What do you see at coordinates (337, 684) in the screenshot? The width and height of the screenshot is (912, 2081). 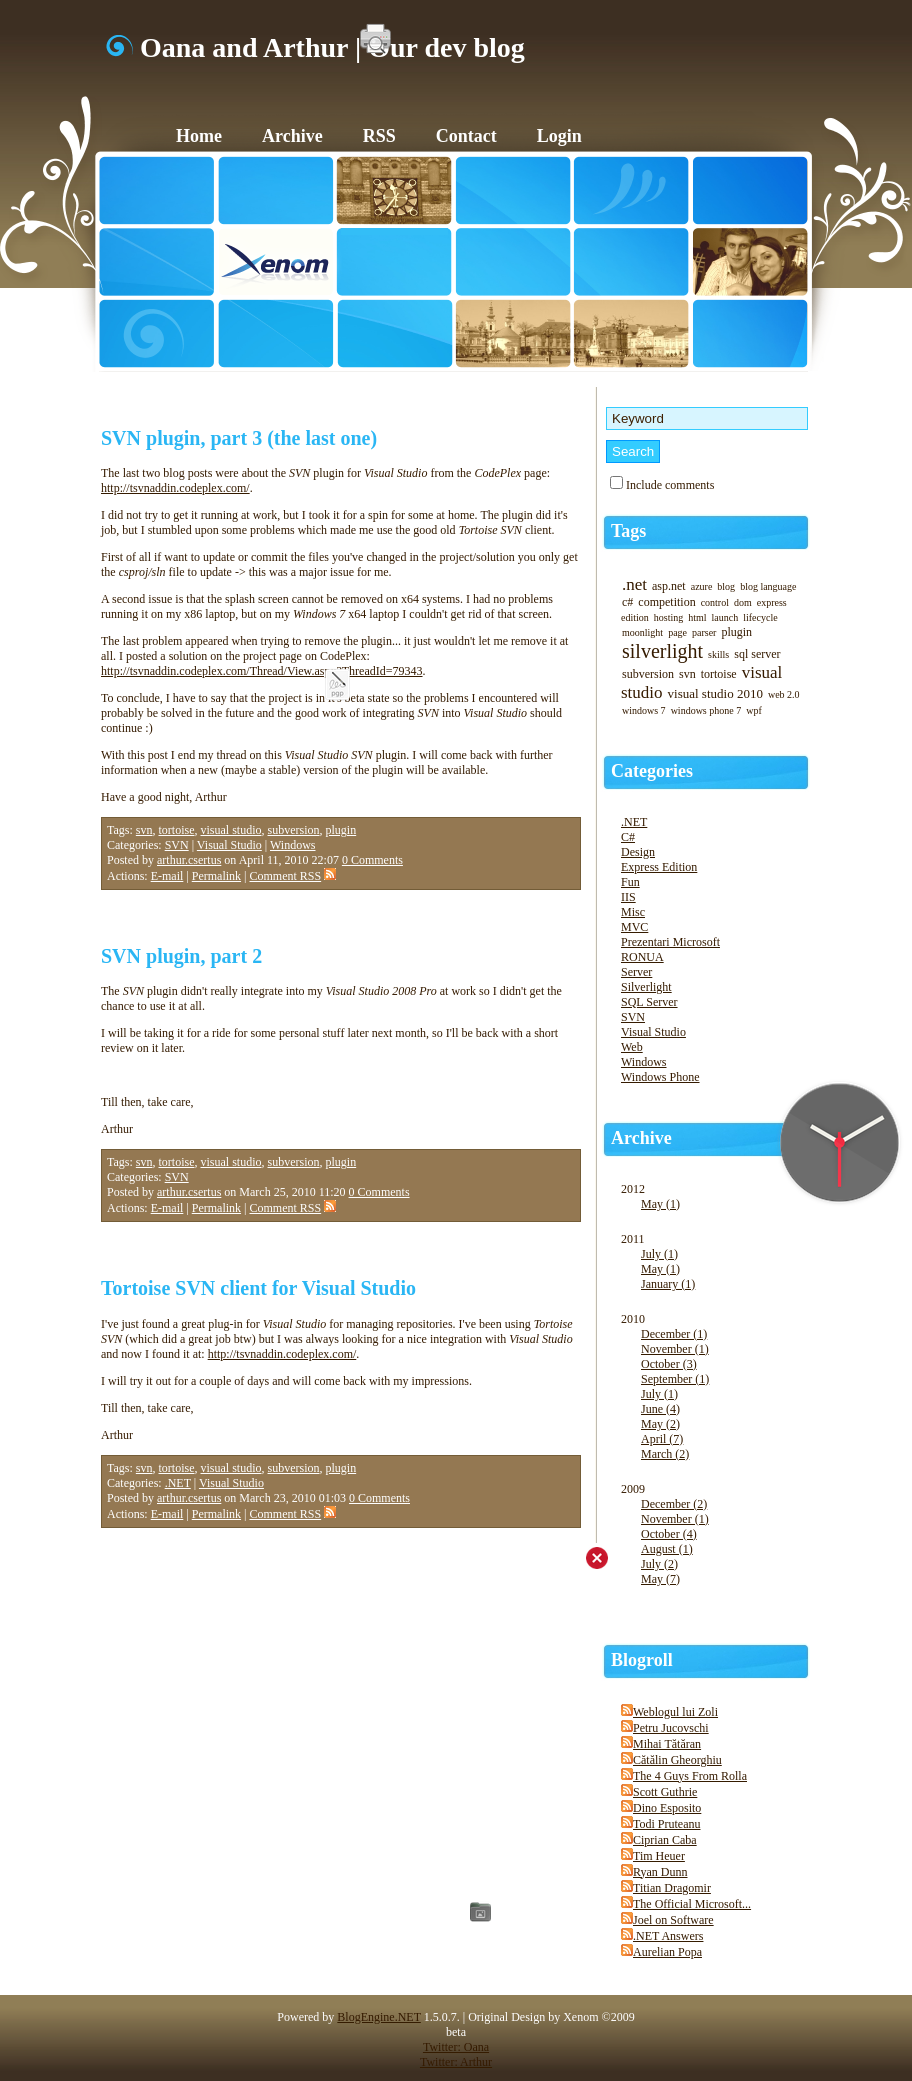 I see `a PGP digital signature file` at bounding box center [337, 684].